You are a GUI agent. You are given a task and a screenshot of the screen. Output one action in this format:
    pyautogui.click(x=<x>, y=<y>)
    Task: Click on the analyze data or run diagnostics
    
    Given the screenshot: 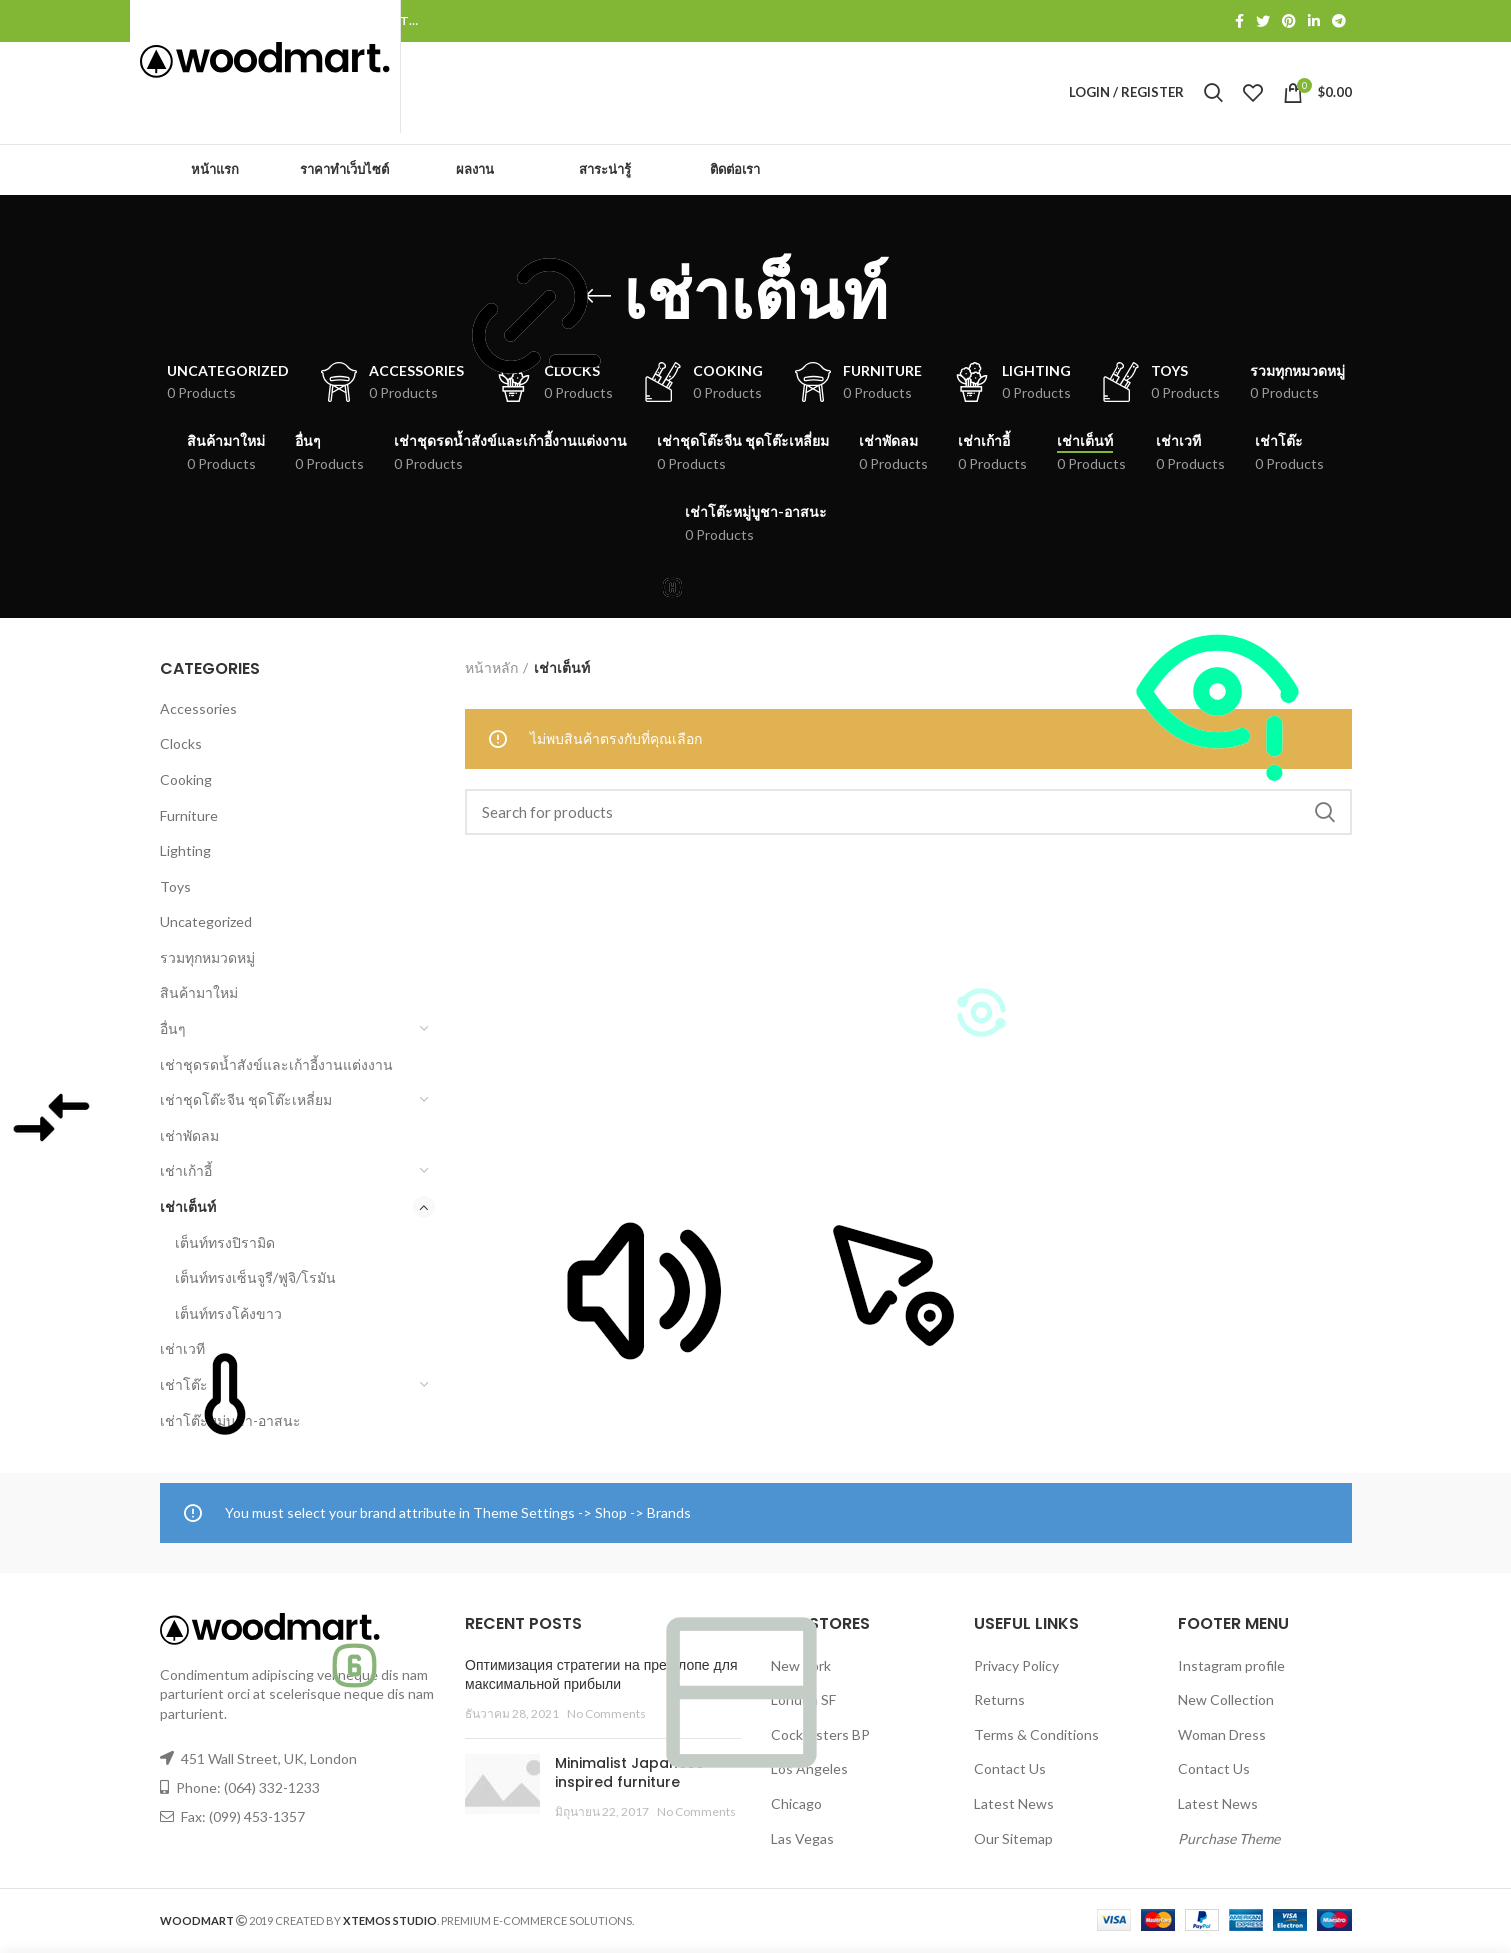 What is the action you would take?
    pyautogui.click(x=981, y=1012)
    